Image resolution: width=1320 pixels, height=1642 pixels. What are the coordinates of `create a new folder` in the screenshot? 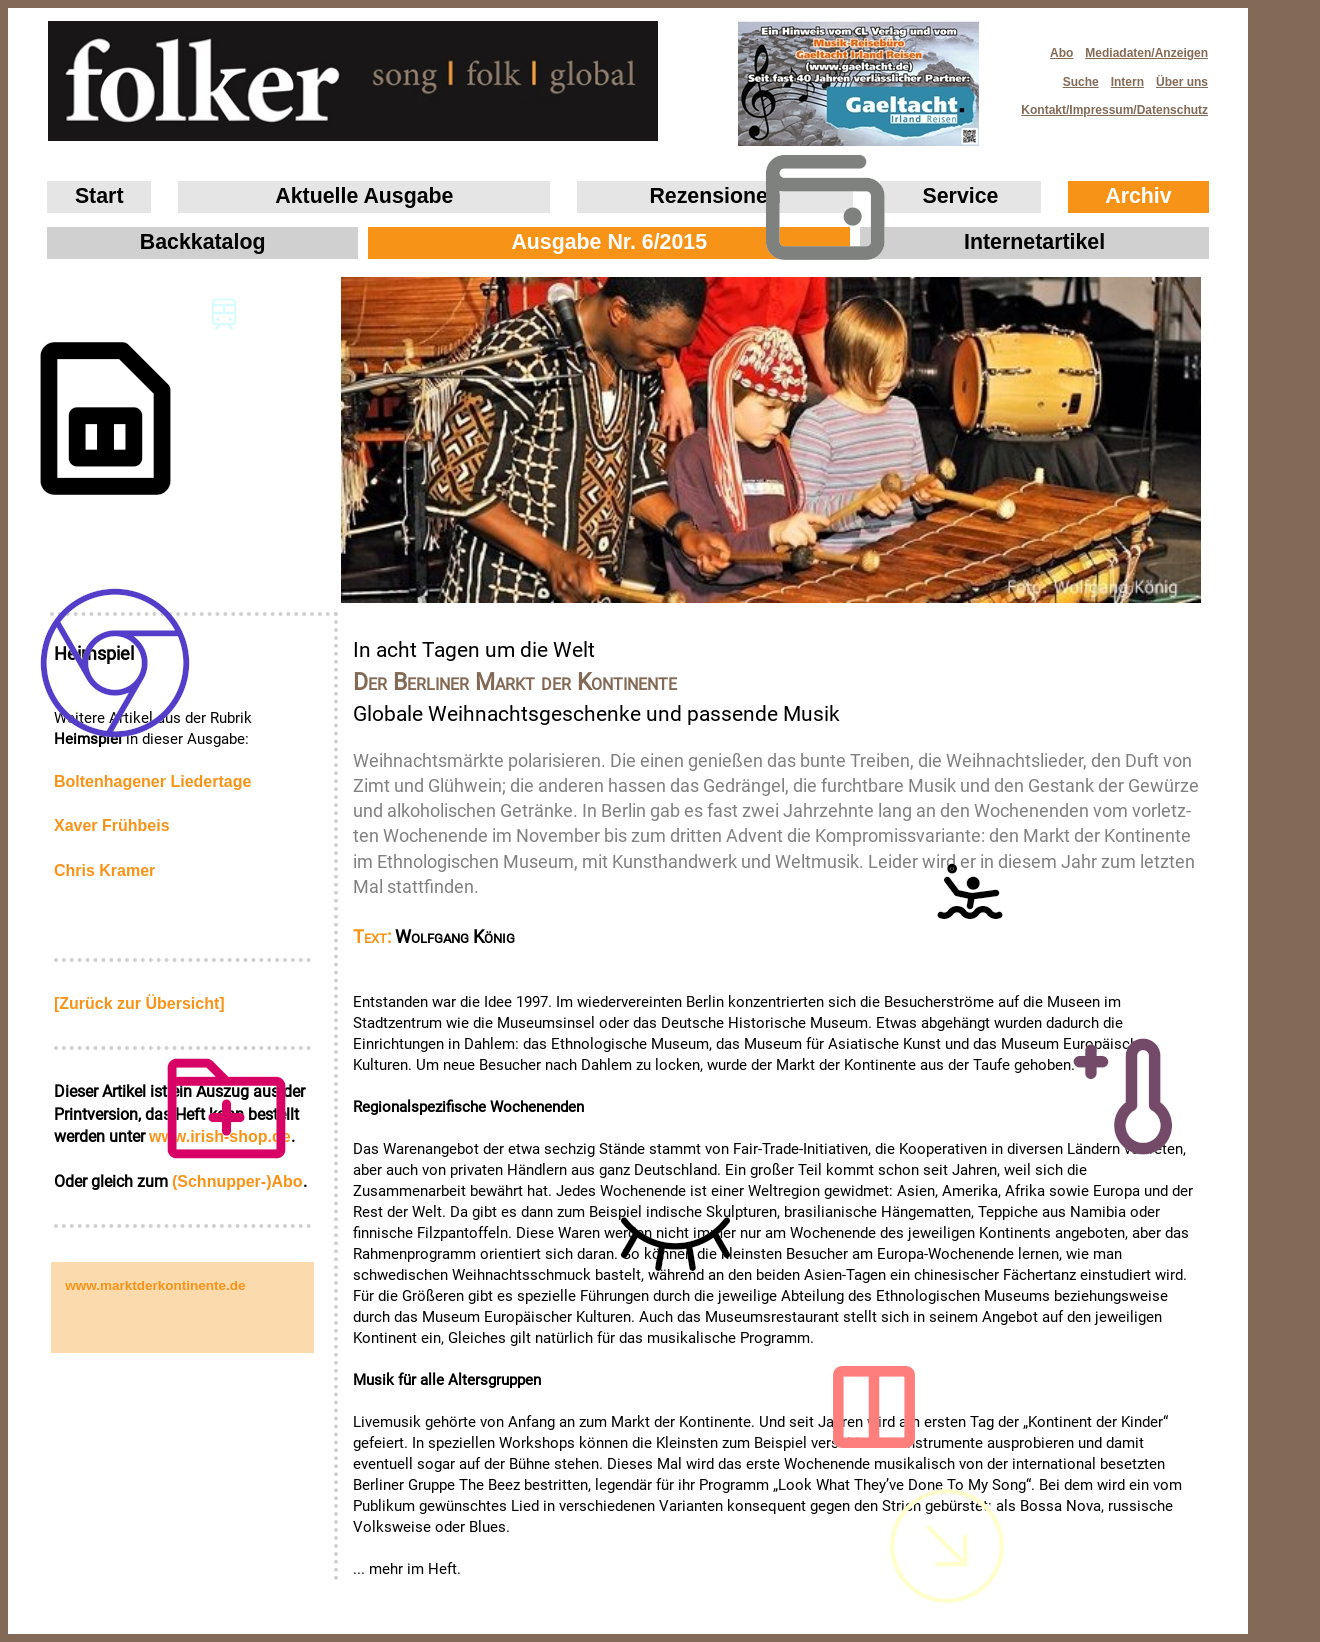 It's located at (226, 1108).